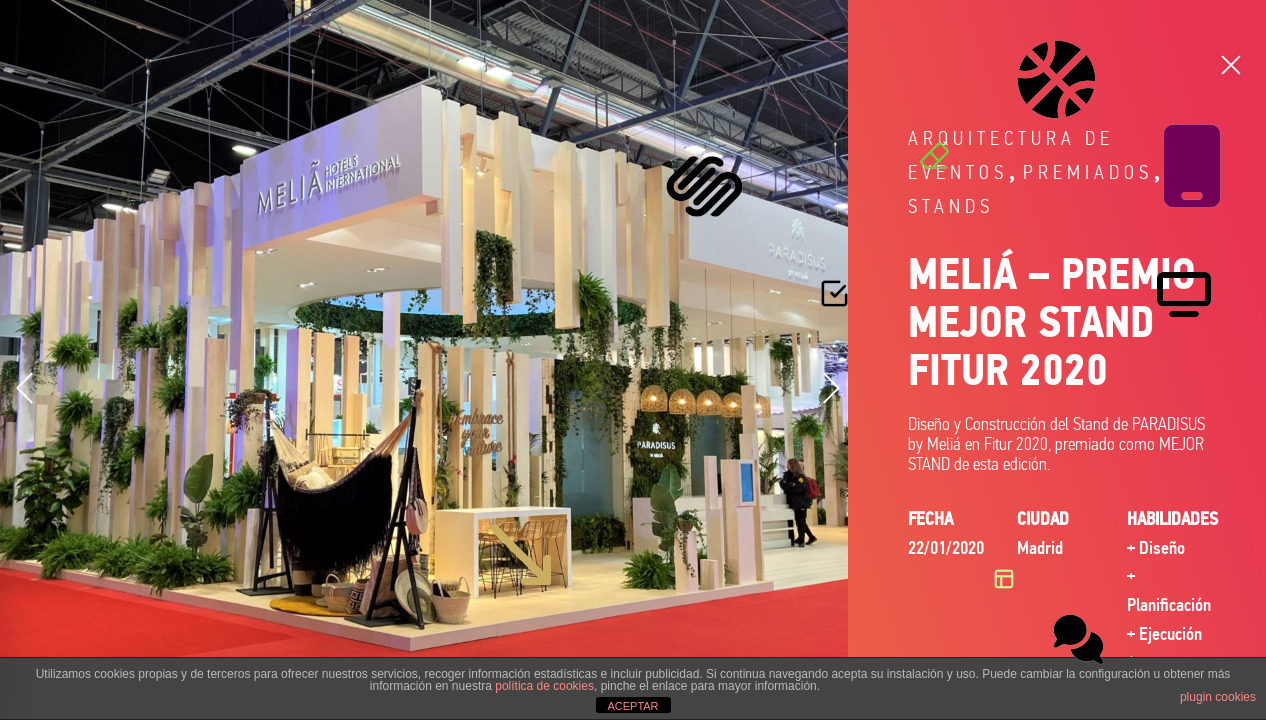 Image resolution: width=1266 pixels, height=720 pixels. I want to click on move item to the bottom right, so click(521, 555).